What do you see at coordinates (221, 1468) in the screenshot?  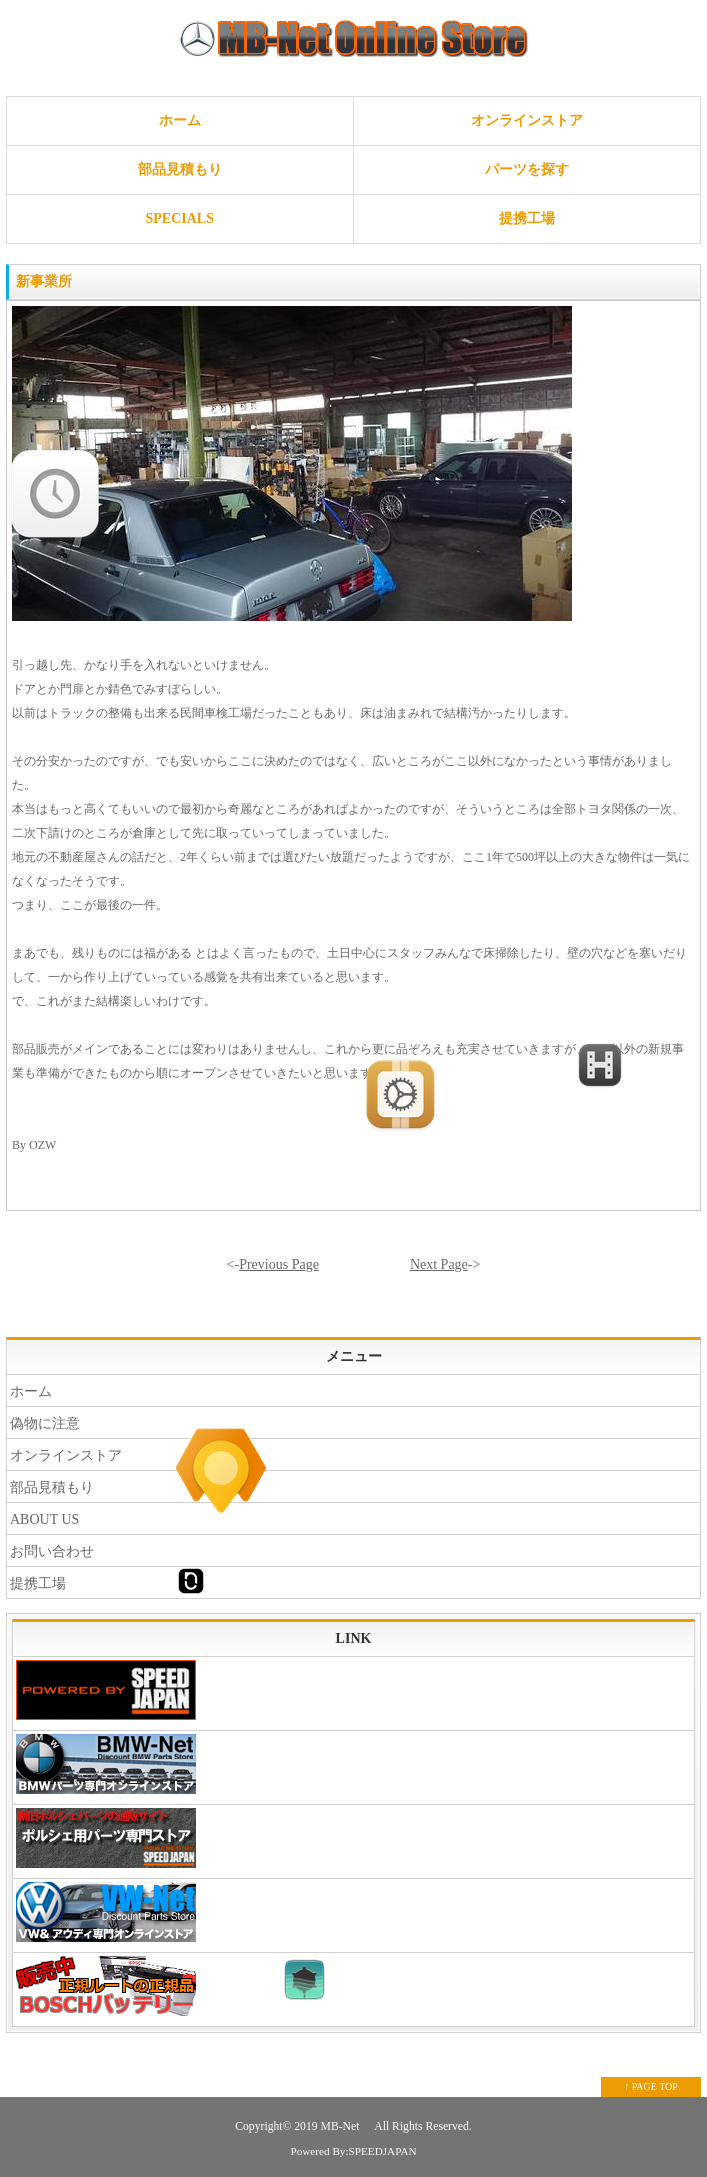 I see `open field service management app` at bounding box center [221, 1468].